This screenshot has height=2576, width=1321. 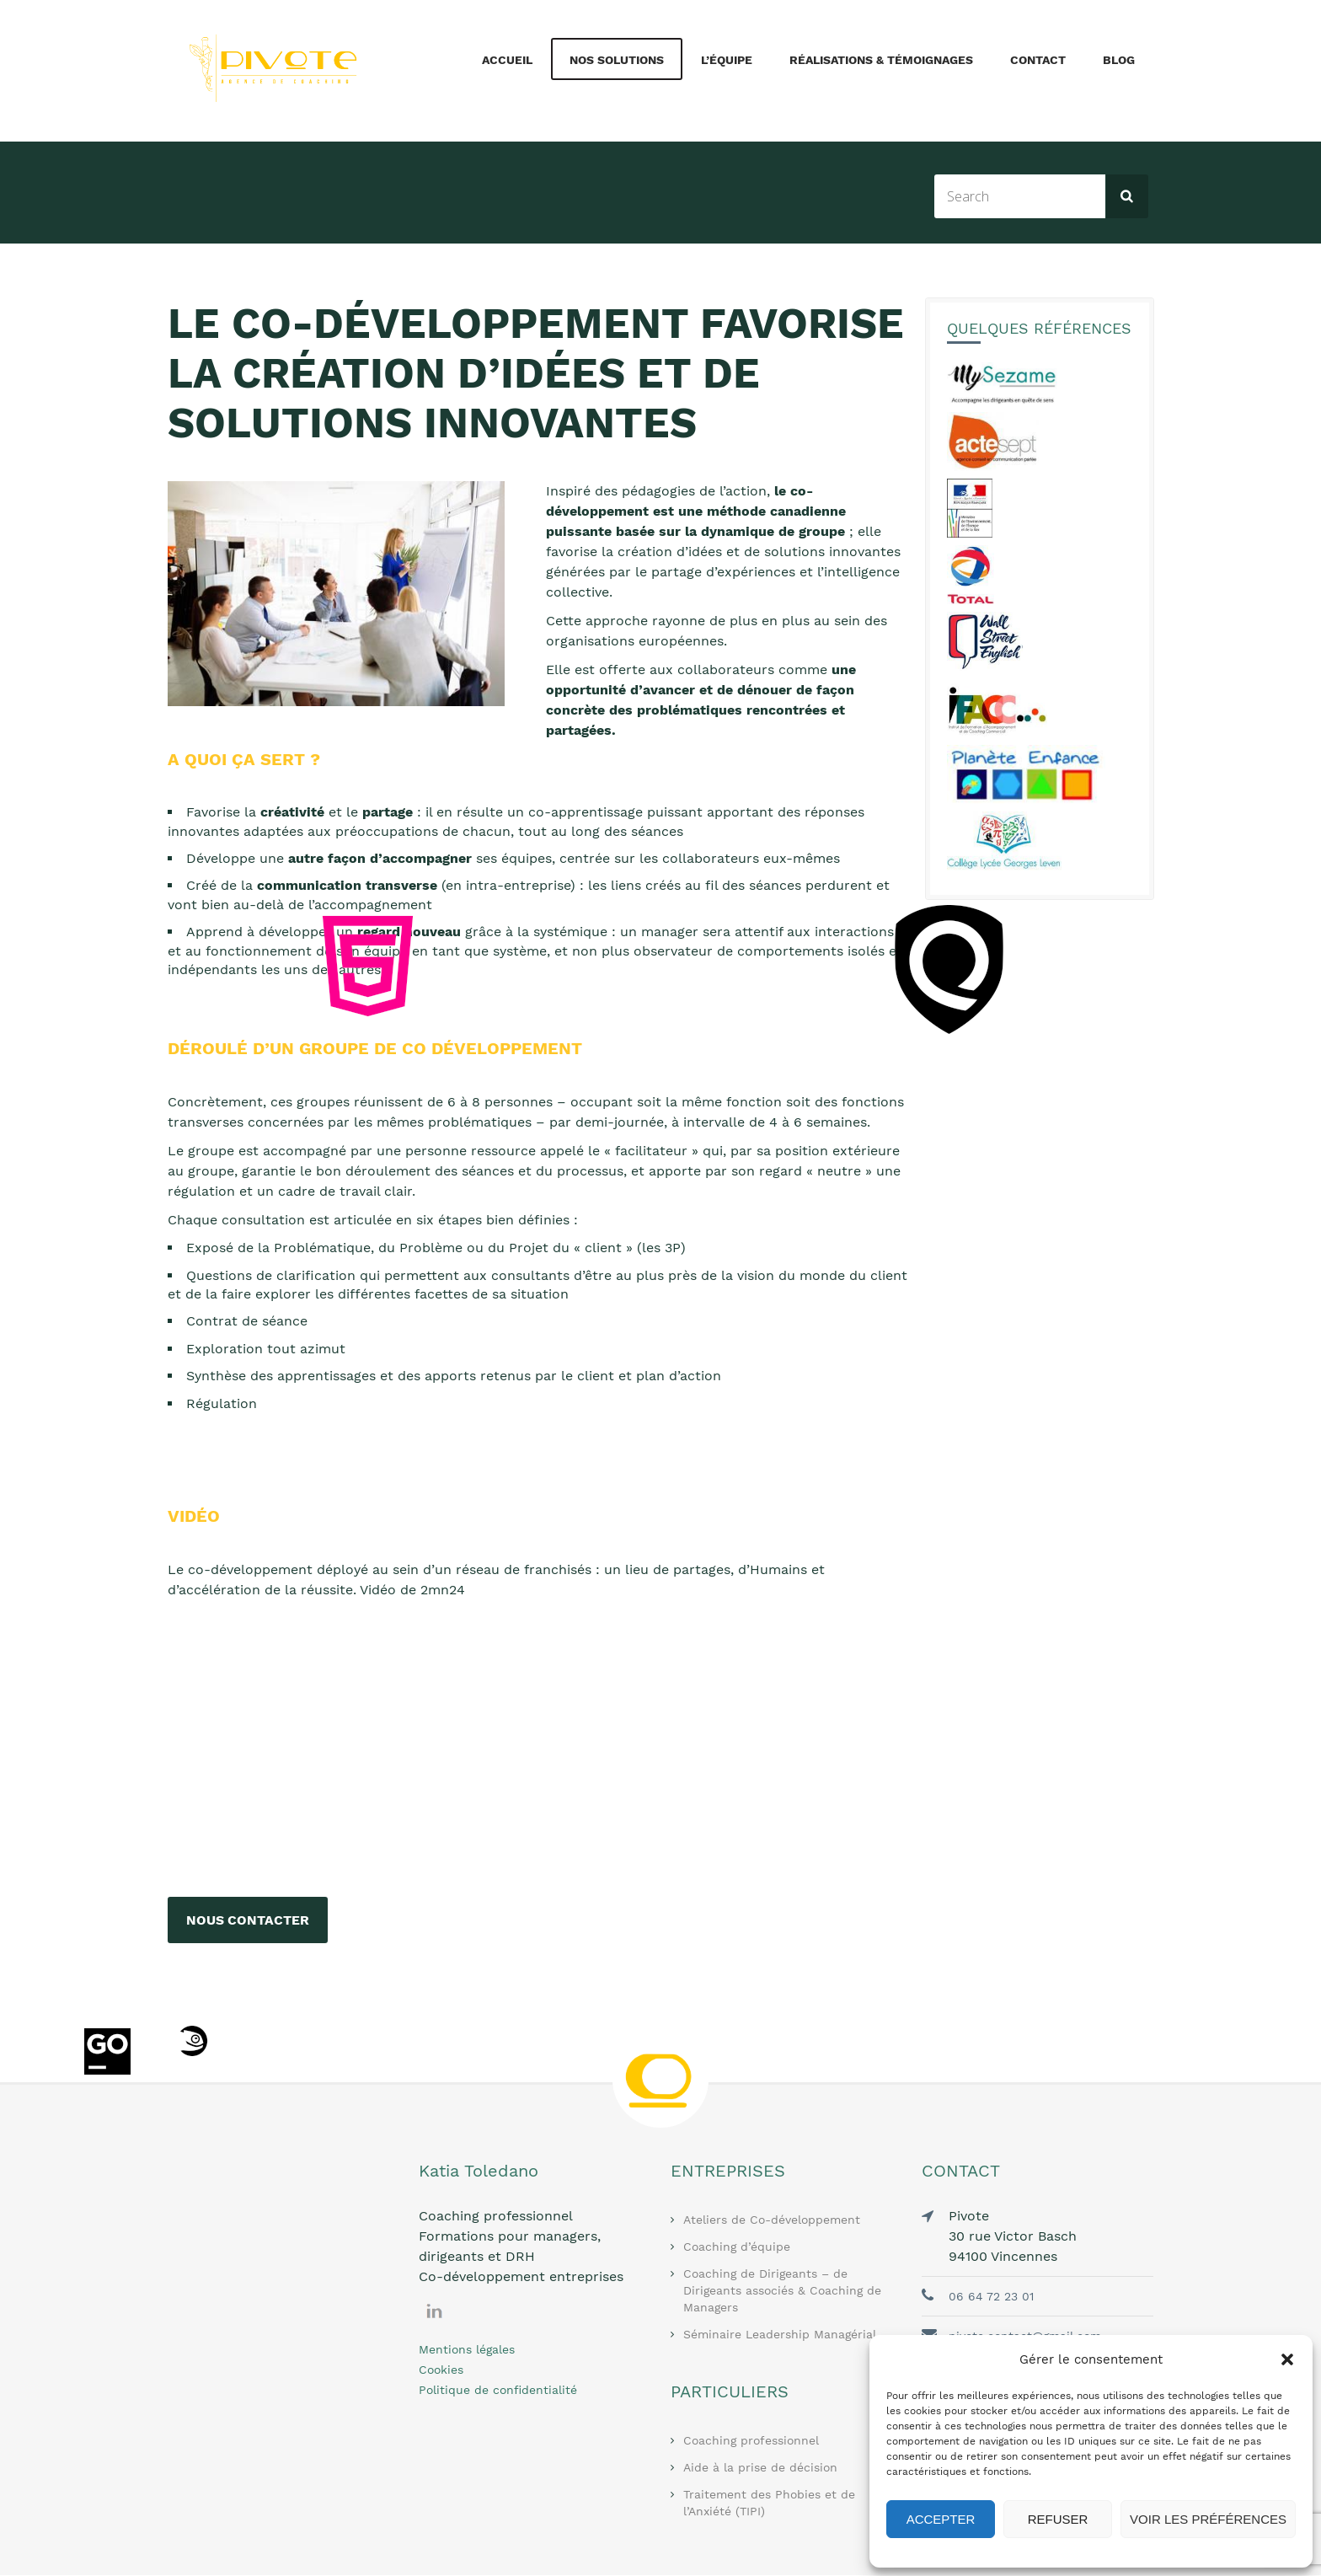 What do you see at coordinates (949, 969) in the screenshot?
I see `Qualys security platform logo` at bounding box center [949, 969].